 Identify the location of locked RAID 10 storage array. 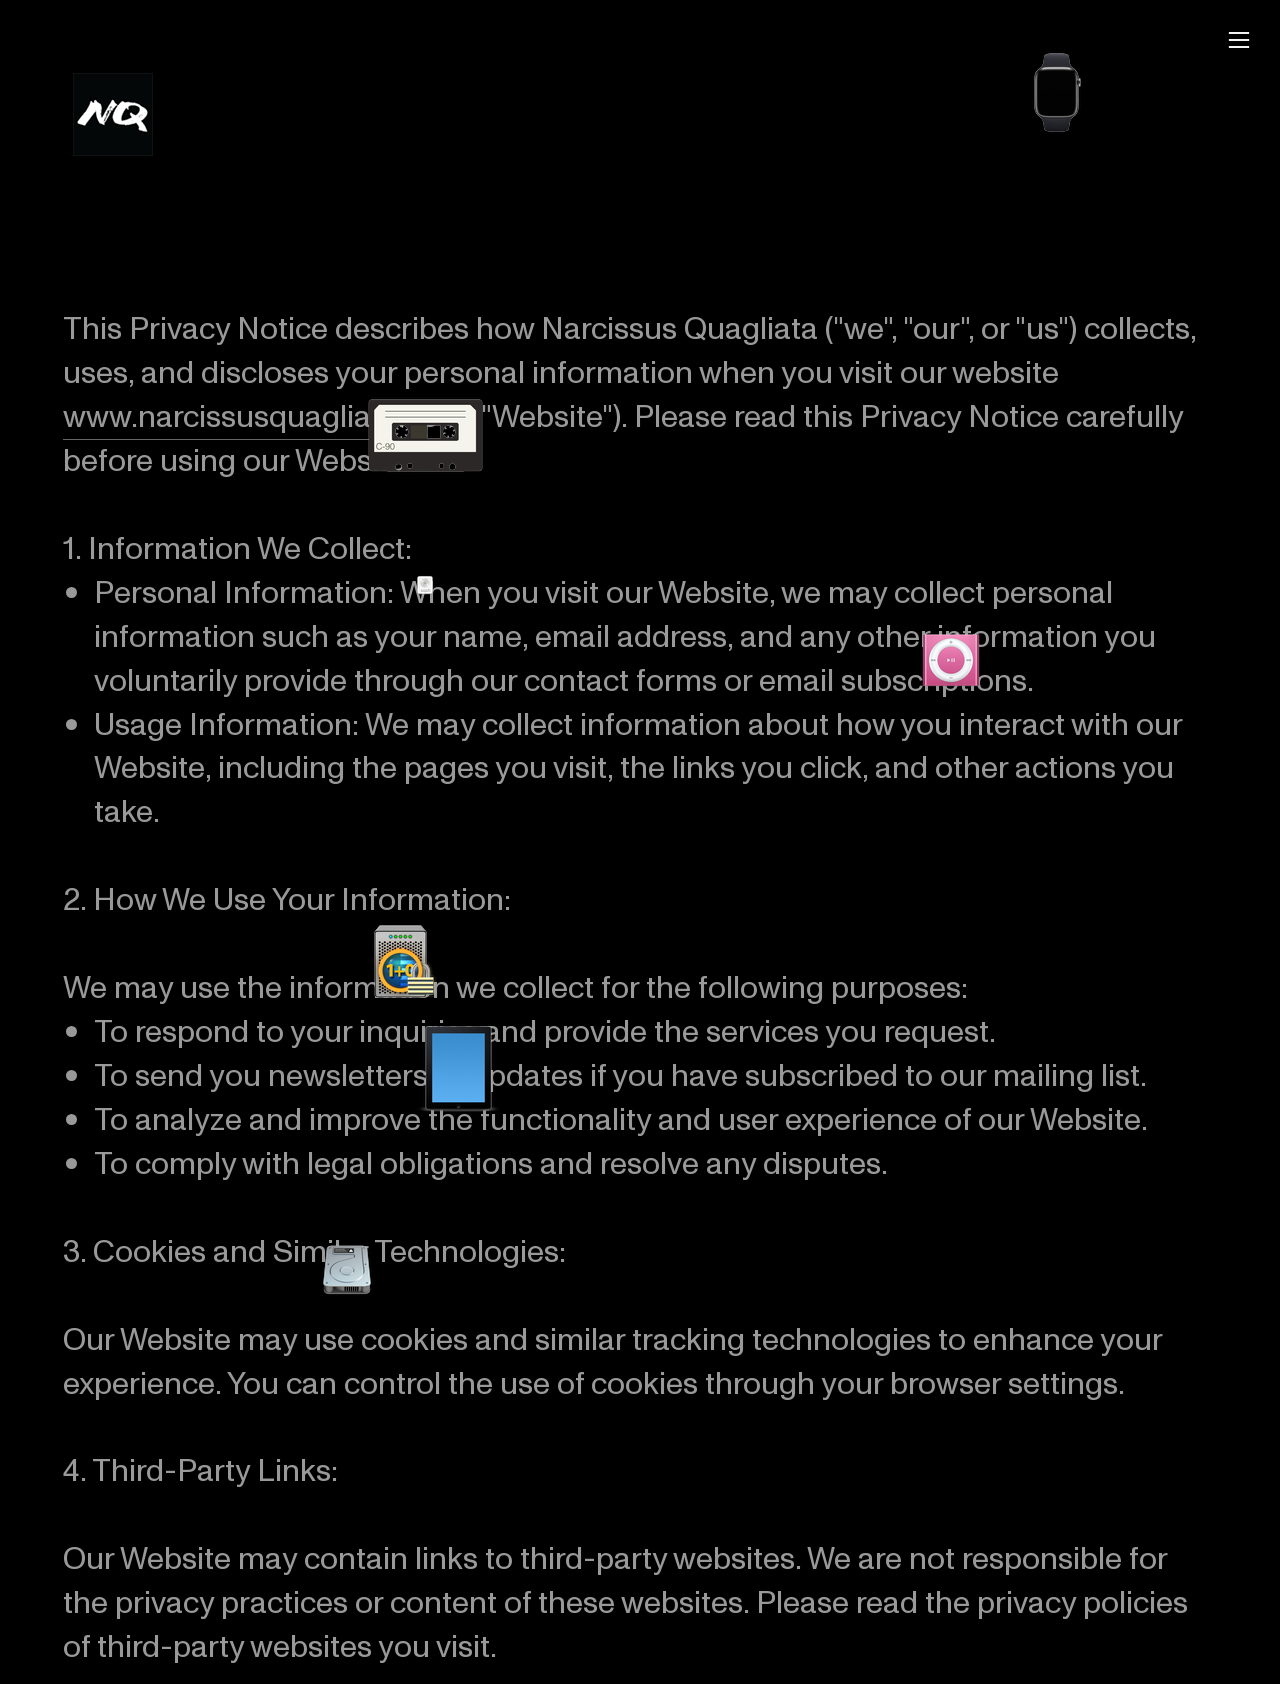
(400, 961).